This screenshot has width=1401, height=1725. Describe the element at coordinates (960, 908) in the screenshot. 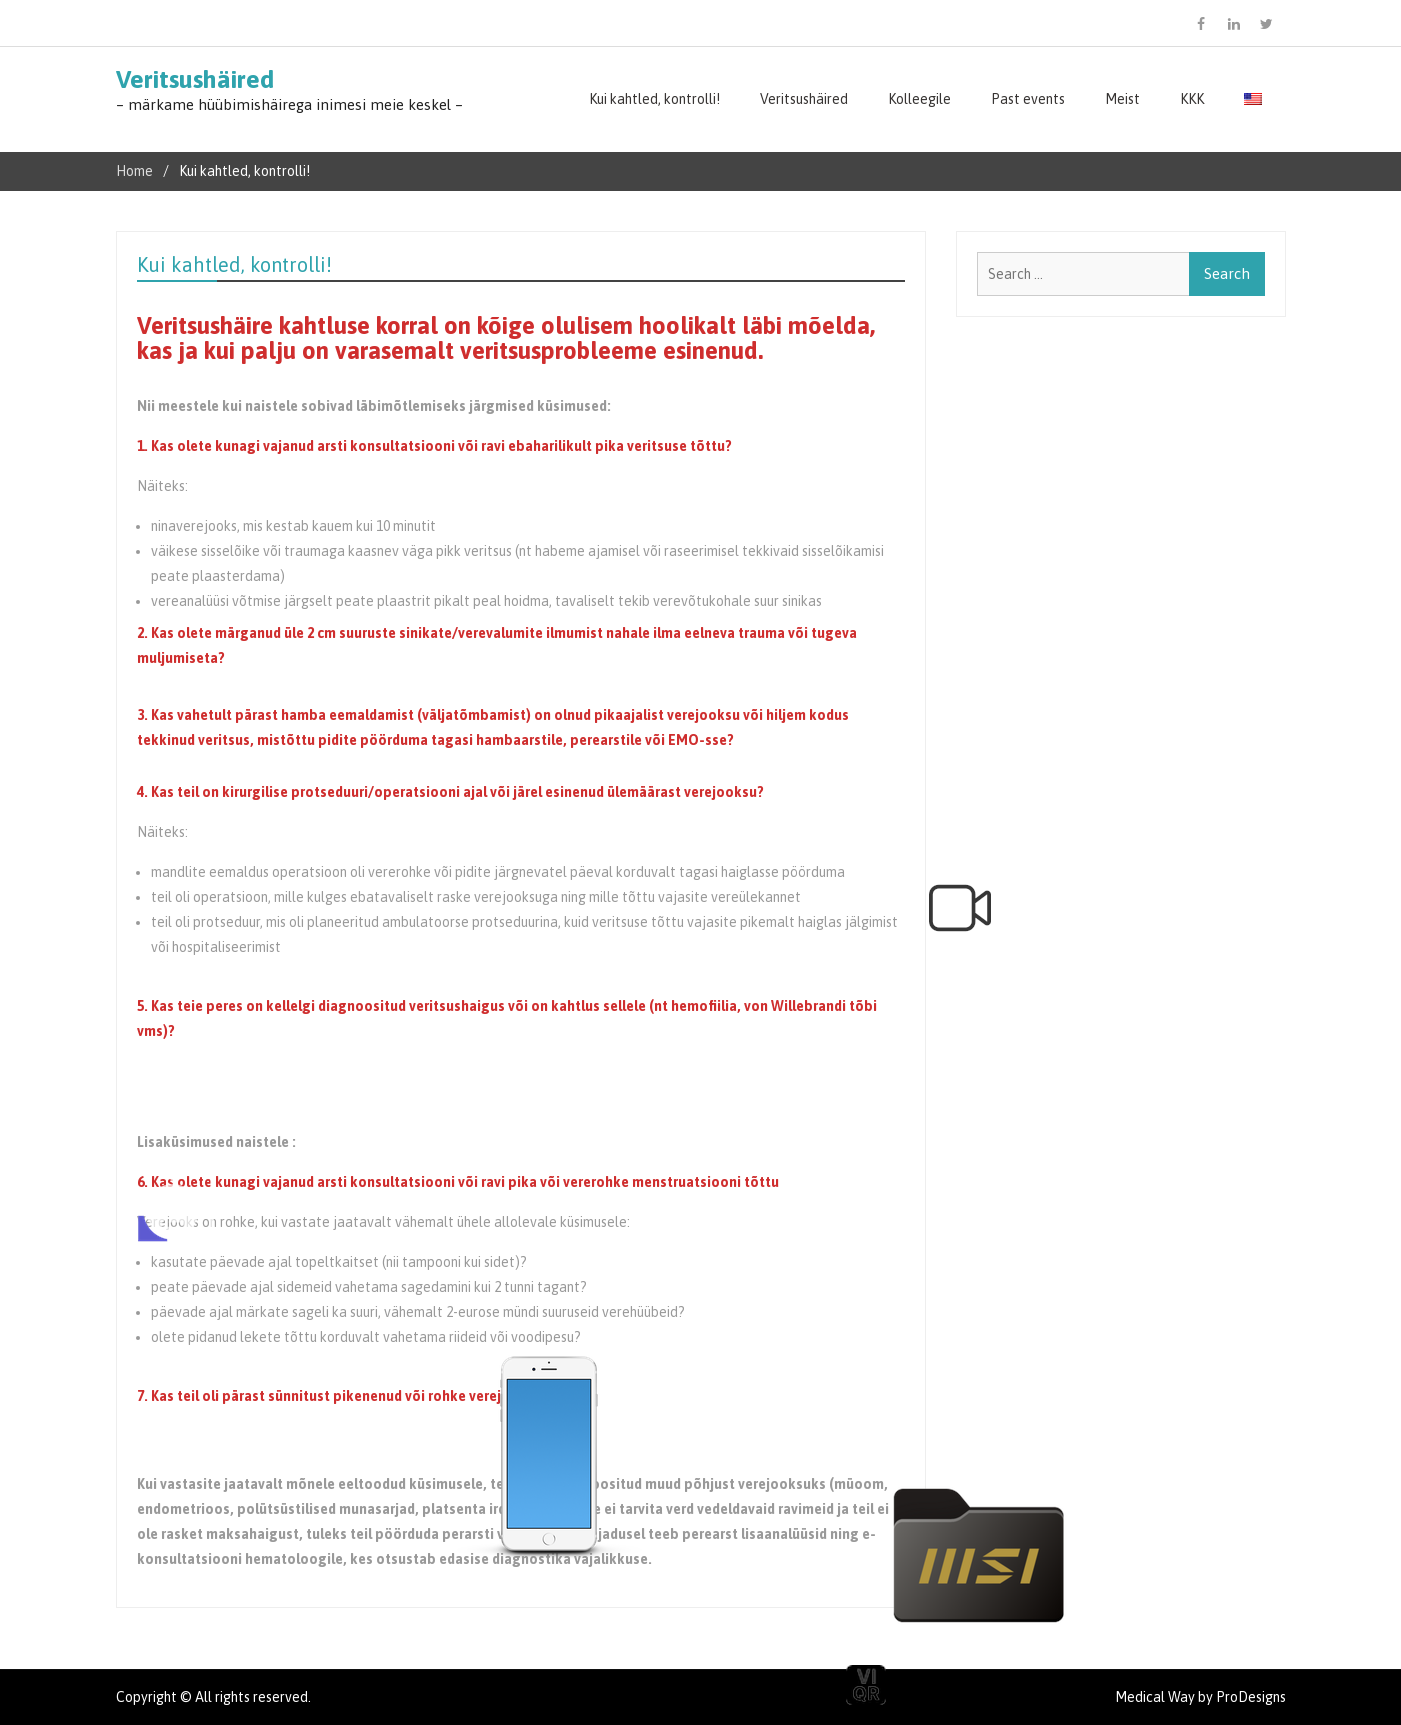

I see `start a video call` at that location.